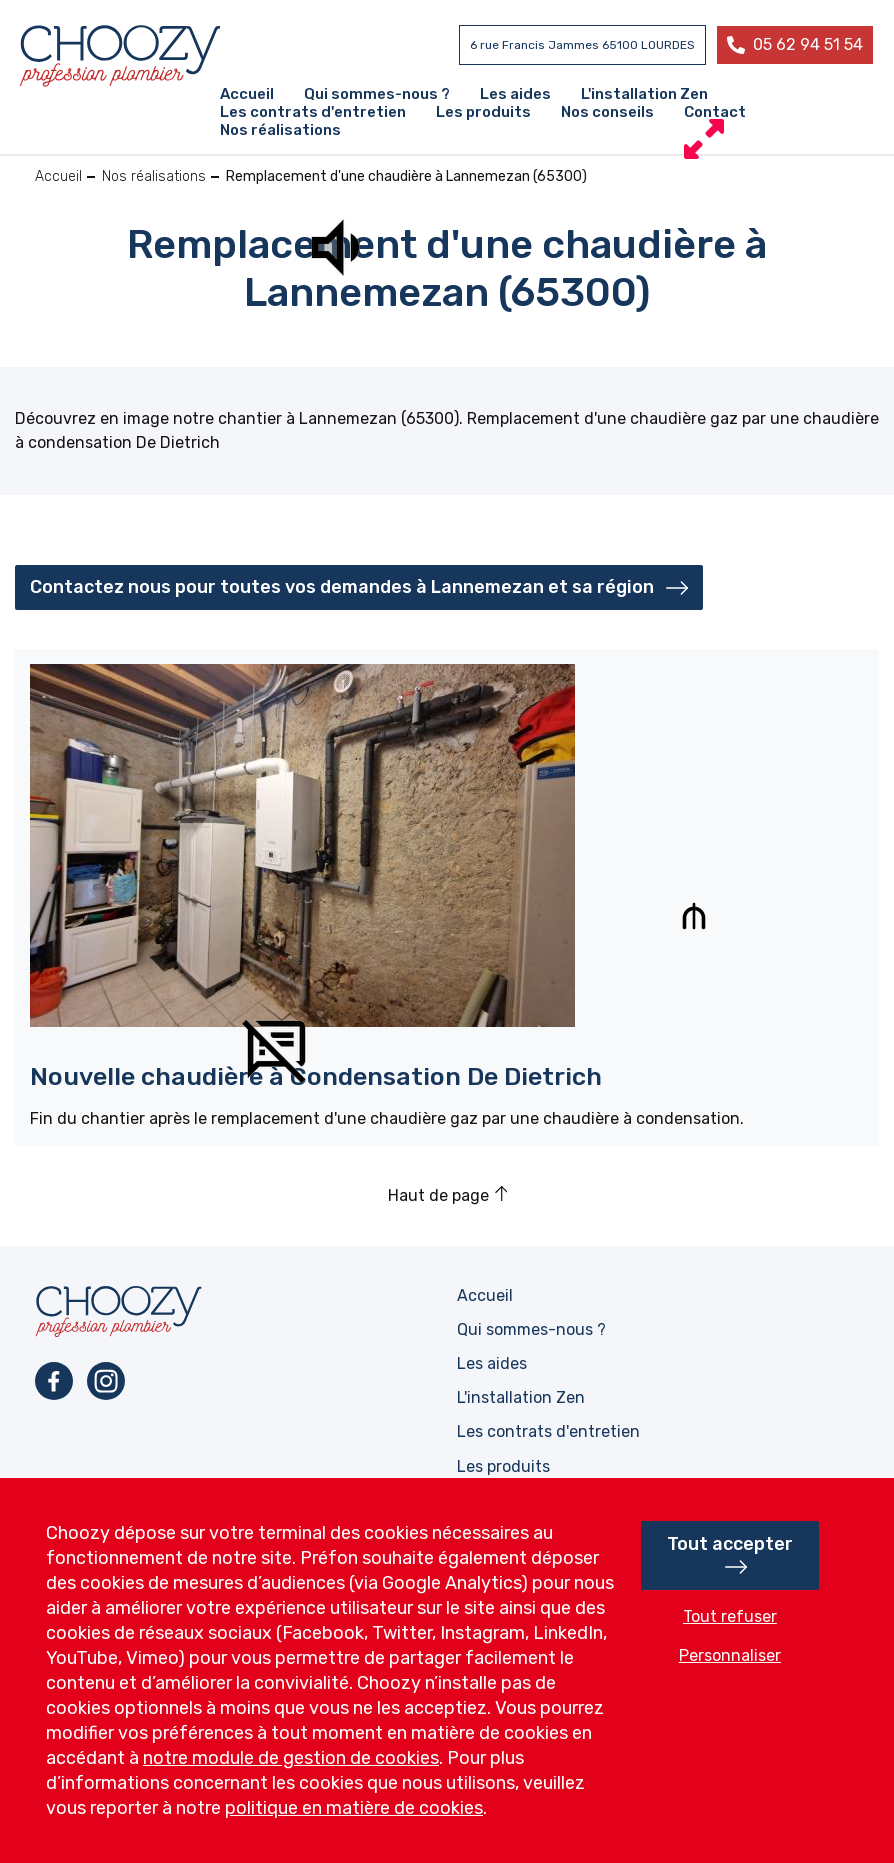 This screenshot has height=1863, width=894. I want to click on indicates azerbaijani manat currency, so click(694, 916).